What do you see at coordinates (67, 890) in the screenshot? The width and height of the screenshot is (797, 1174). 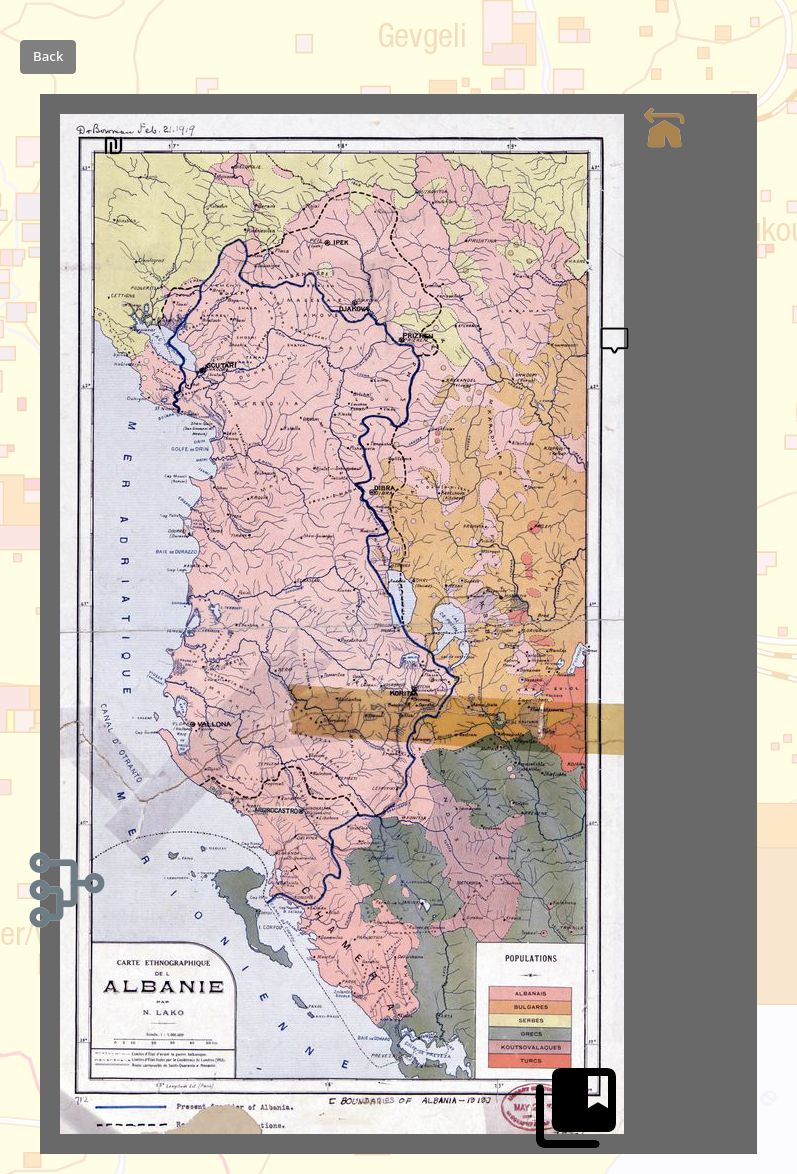 I see `view tournament bracket` at bounding box center [67, 890].